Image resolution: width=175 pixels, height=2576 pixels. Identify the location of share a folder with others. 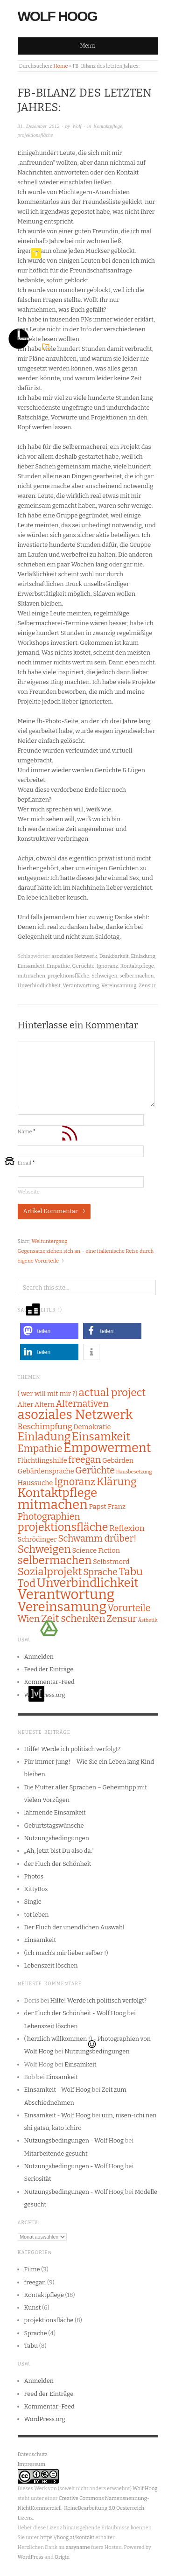
(46, 347).